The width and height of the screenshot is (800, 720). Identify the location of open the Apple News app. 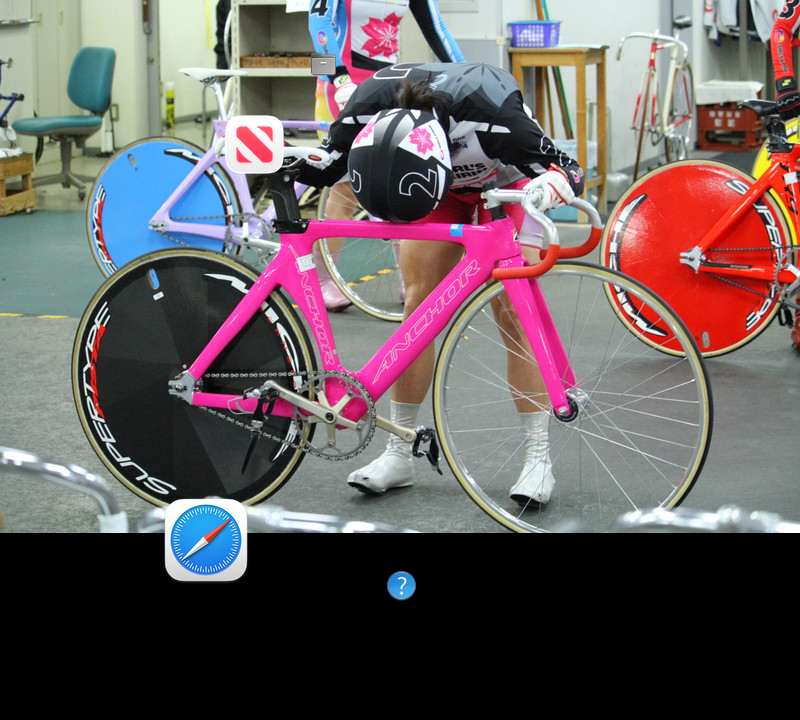
(254, 144).